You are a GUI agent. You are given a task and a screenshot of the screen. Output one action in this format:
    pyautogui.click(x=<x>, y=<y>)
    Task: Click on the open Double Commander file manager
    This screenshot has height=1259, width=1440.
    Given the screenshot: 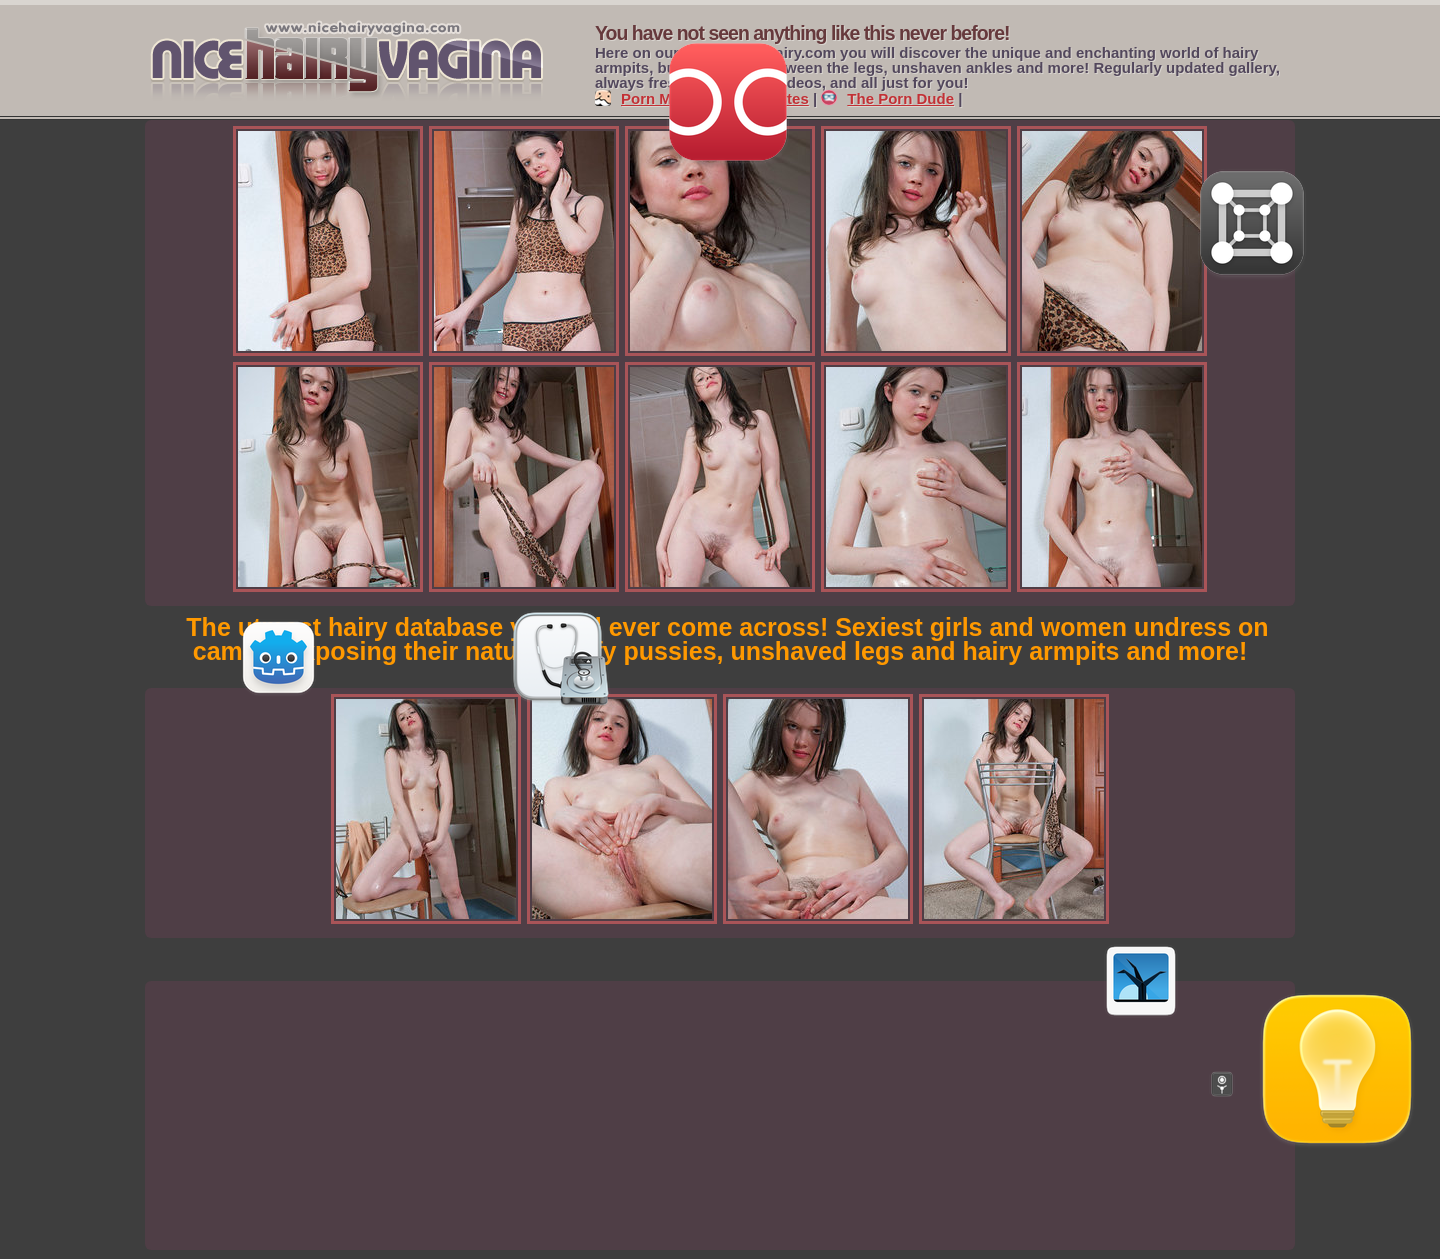 What is the action you would take?
    pyautogui.click(x=728, y=102)
    